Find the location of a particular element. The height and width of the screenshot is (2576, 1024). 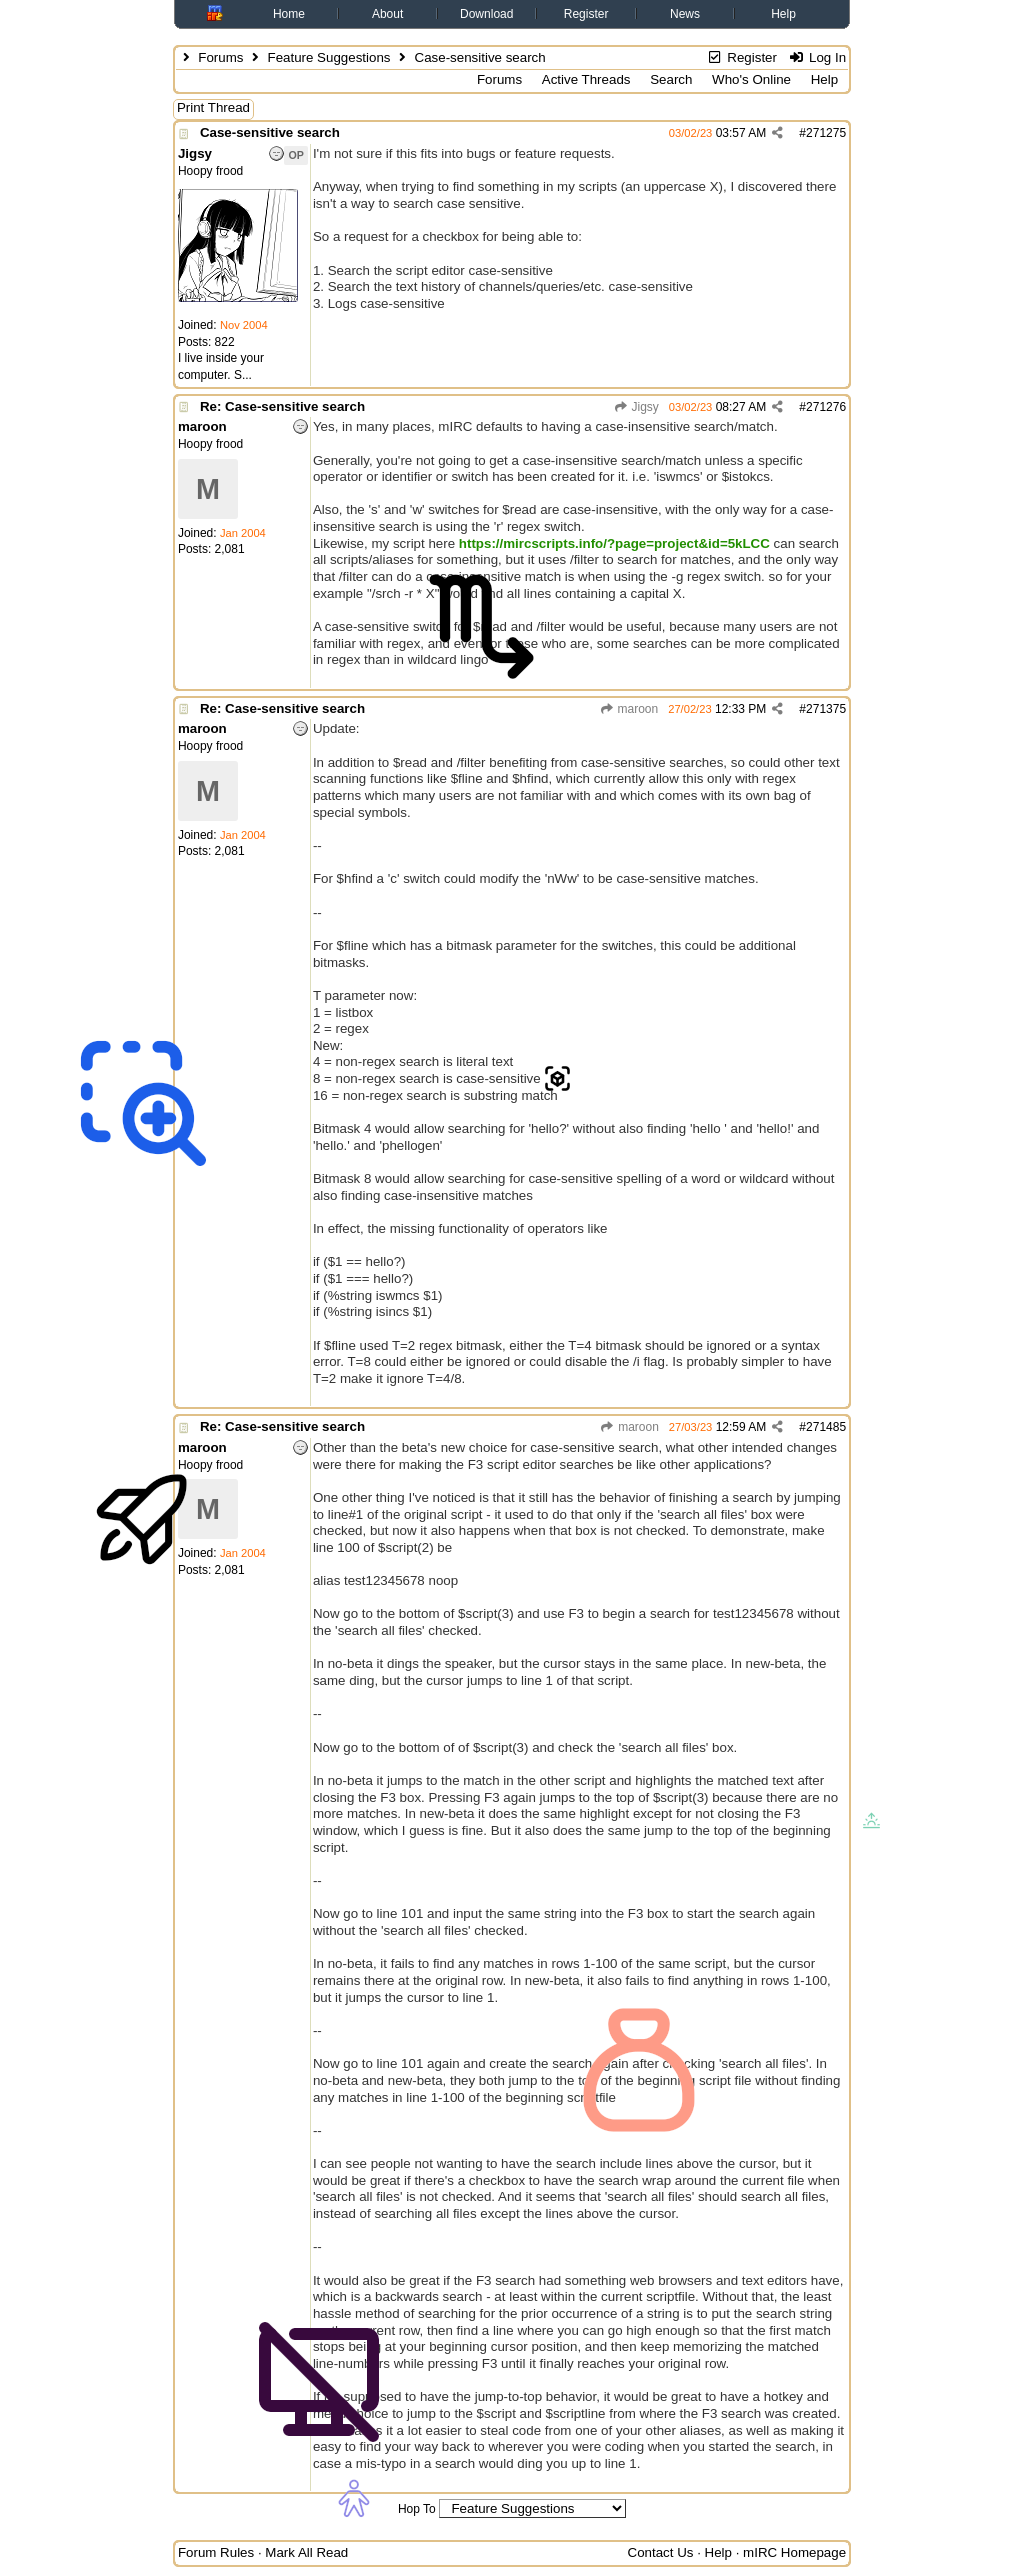

view your earnings or balance is located at coordinates (639, 2070).